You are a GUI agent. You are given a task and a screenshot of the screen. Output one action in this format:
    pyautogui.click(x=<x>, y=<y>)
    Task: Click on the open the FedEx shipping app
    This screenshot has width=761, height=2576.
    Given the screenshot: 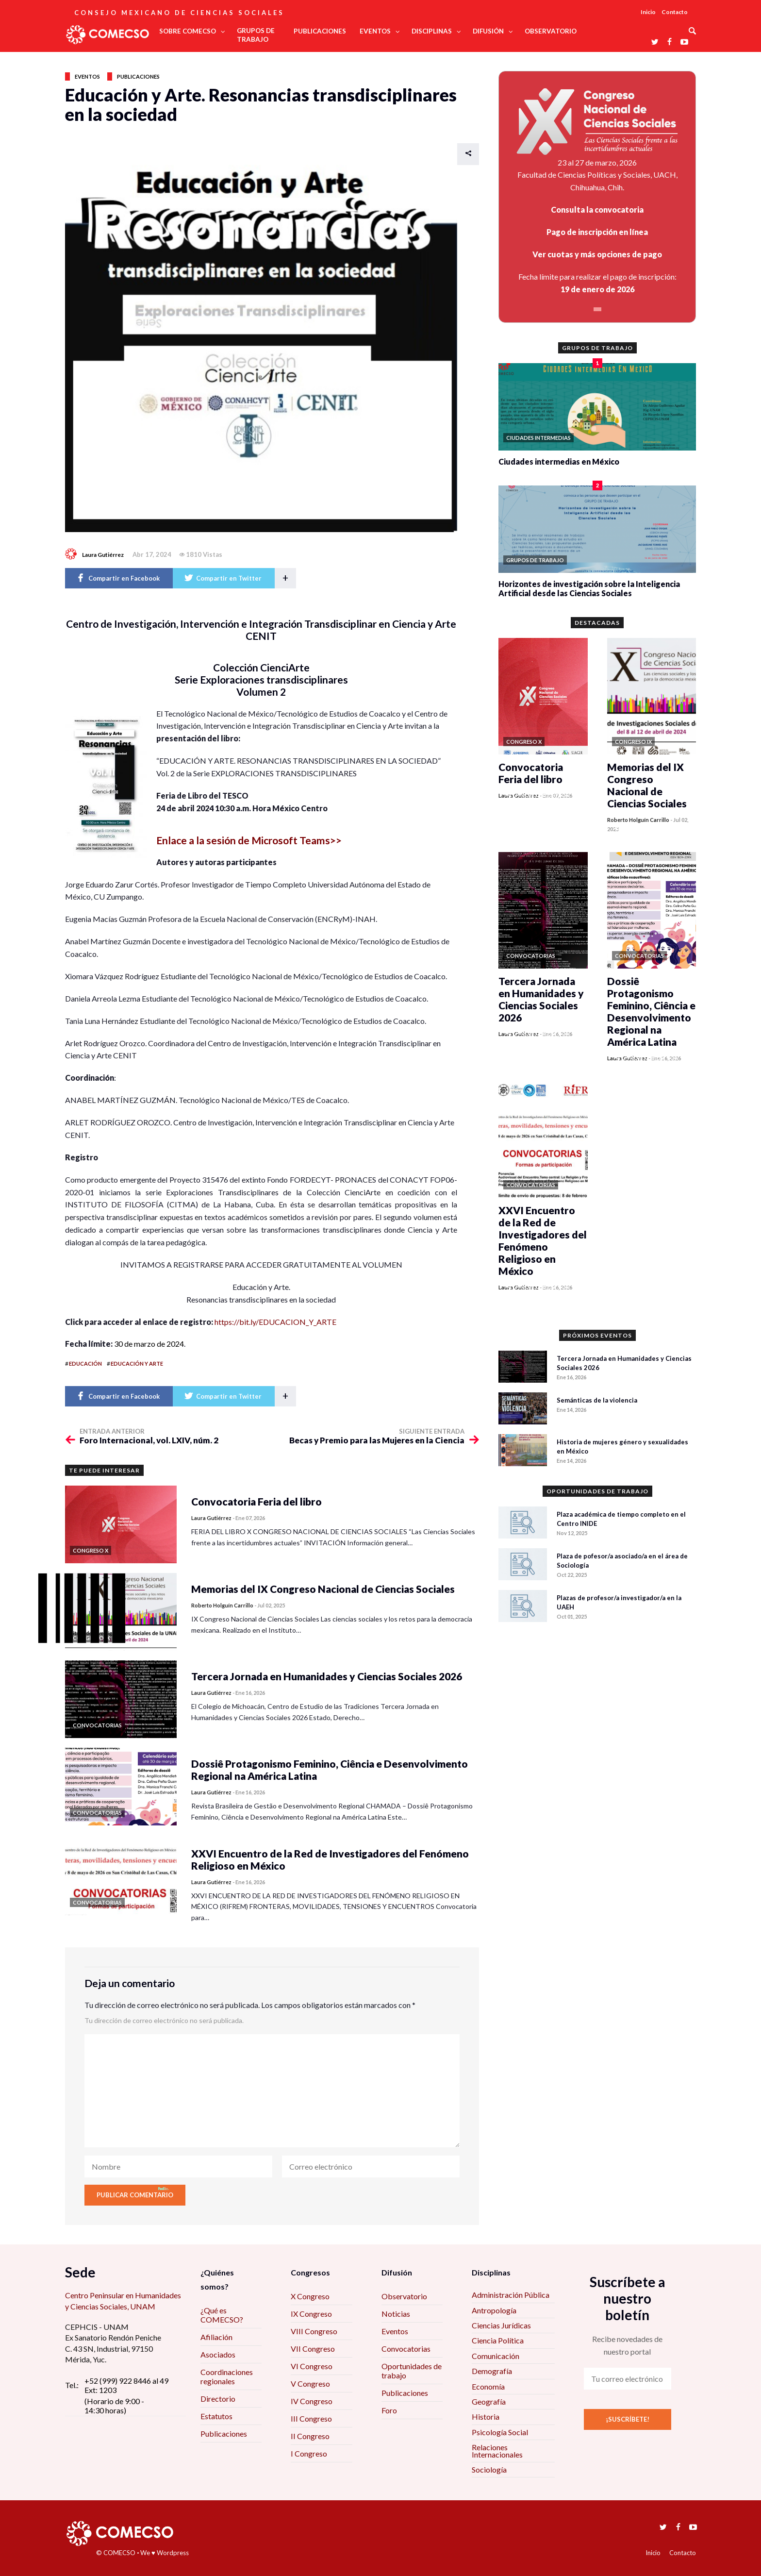 What is the action you would take?
    pyautogui.click(x=164, y=2189)
    